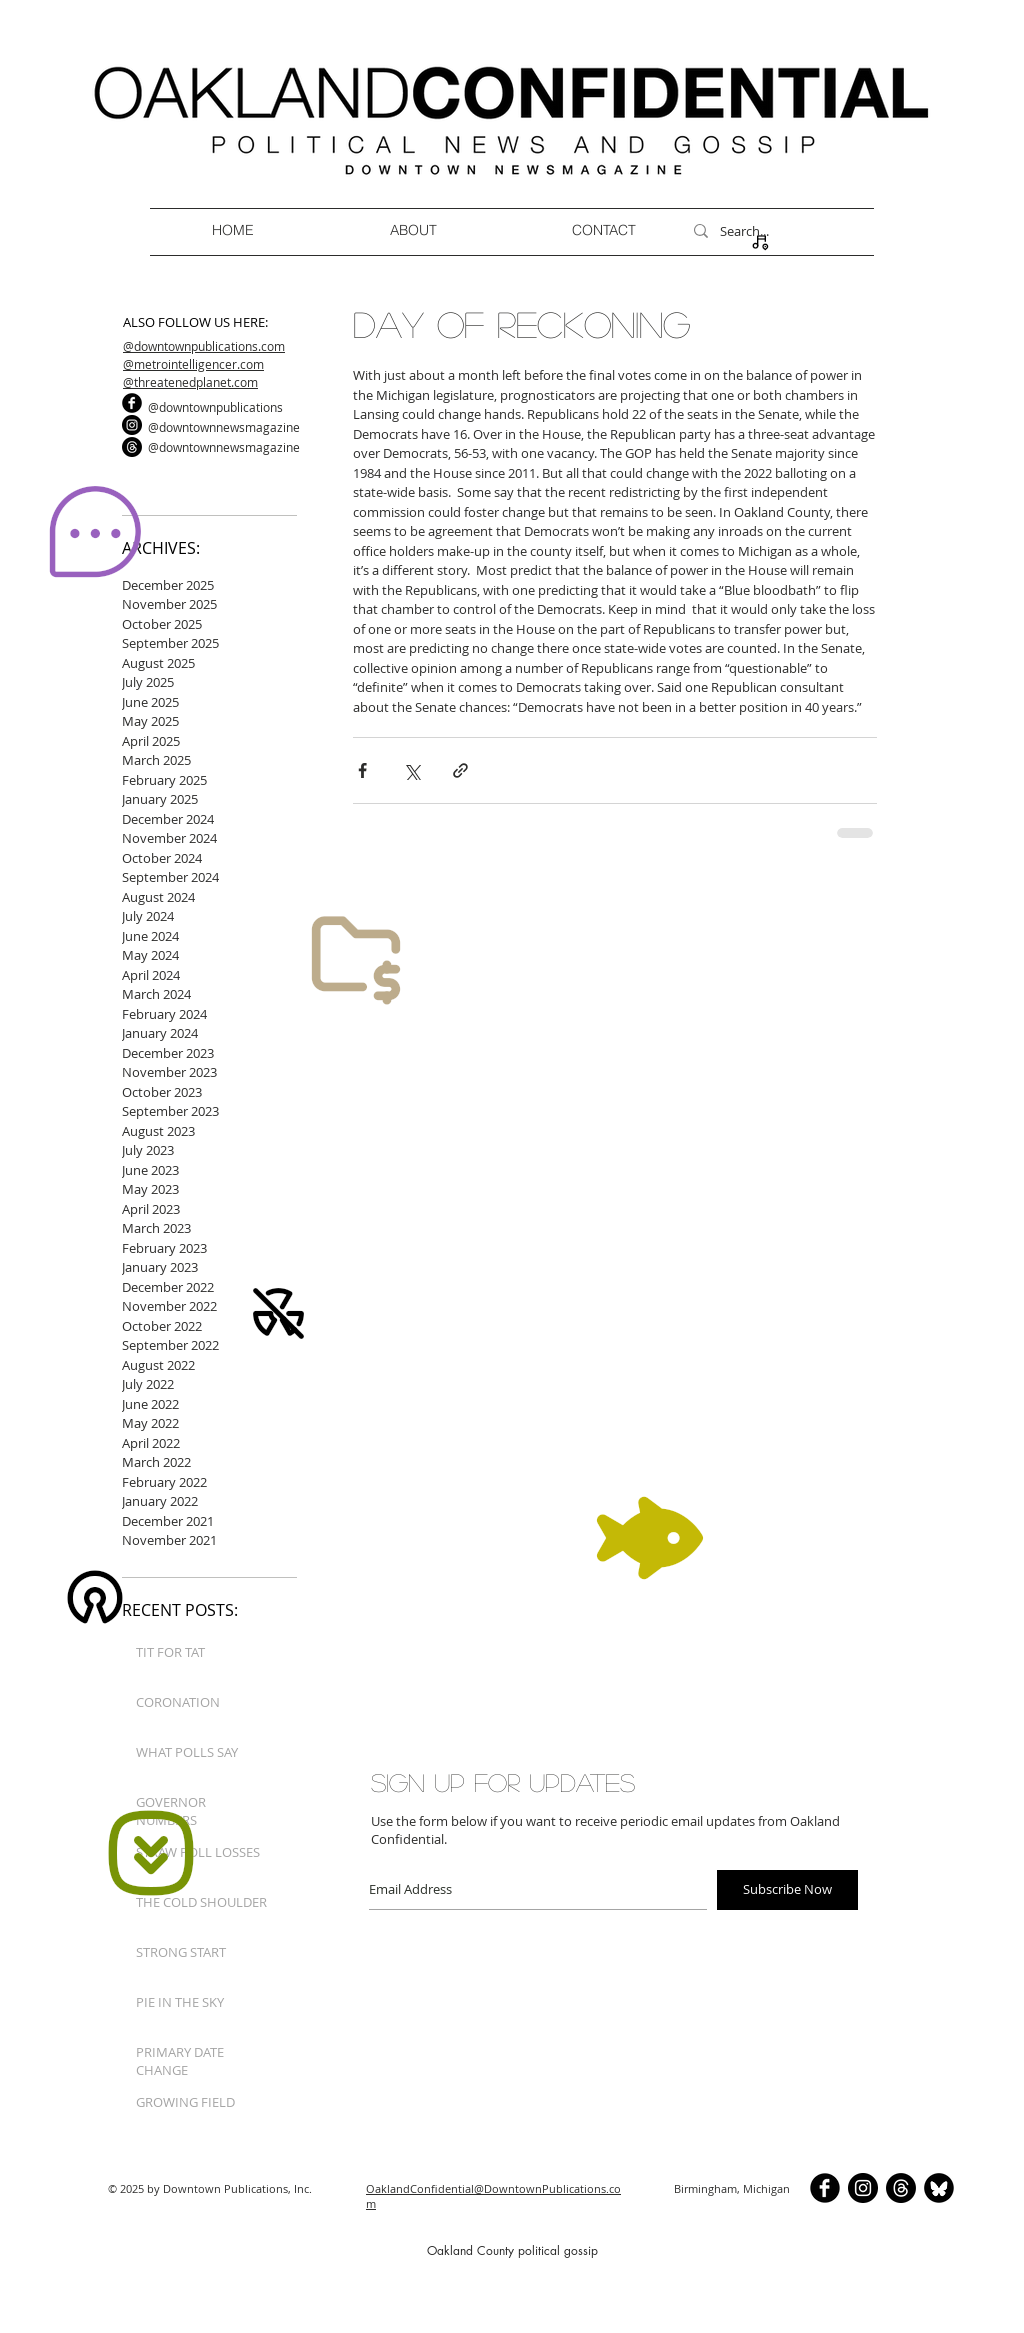 Image resolution: width=1024 pixels, height=2333 pixels. I want to click on open chat or messaging, so click(93, 533).